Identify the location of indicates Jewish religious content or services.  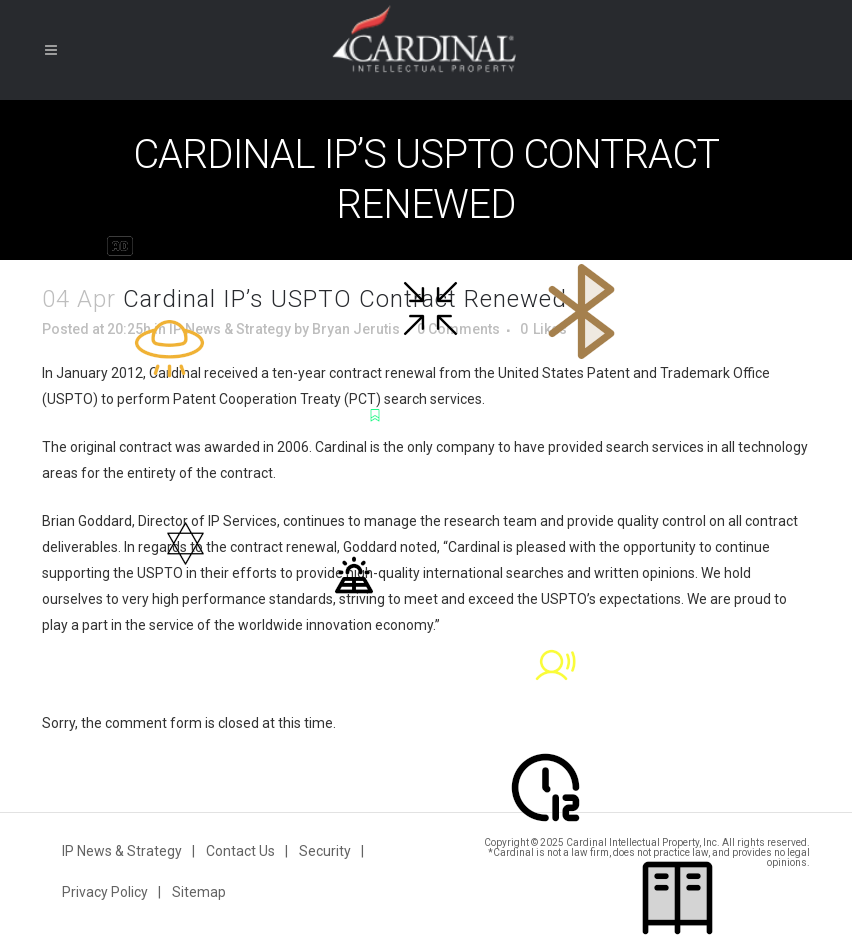
(185, 543).